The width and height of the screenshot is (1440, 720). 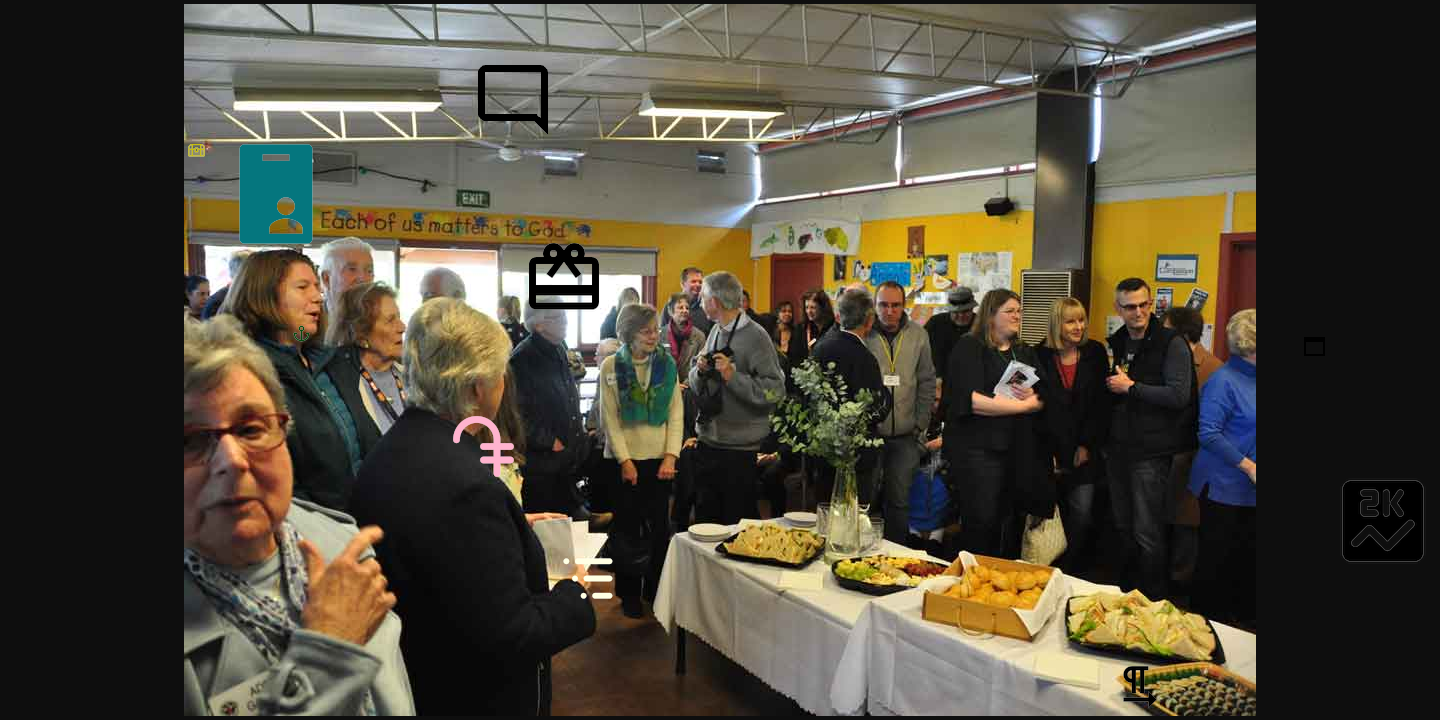 I want to click on view your profile or identification details, so click(x=276, y=194).